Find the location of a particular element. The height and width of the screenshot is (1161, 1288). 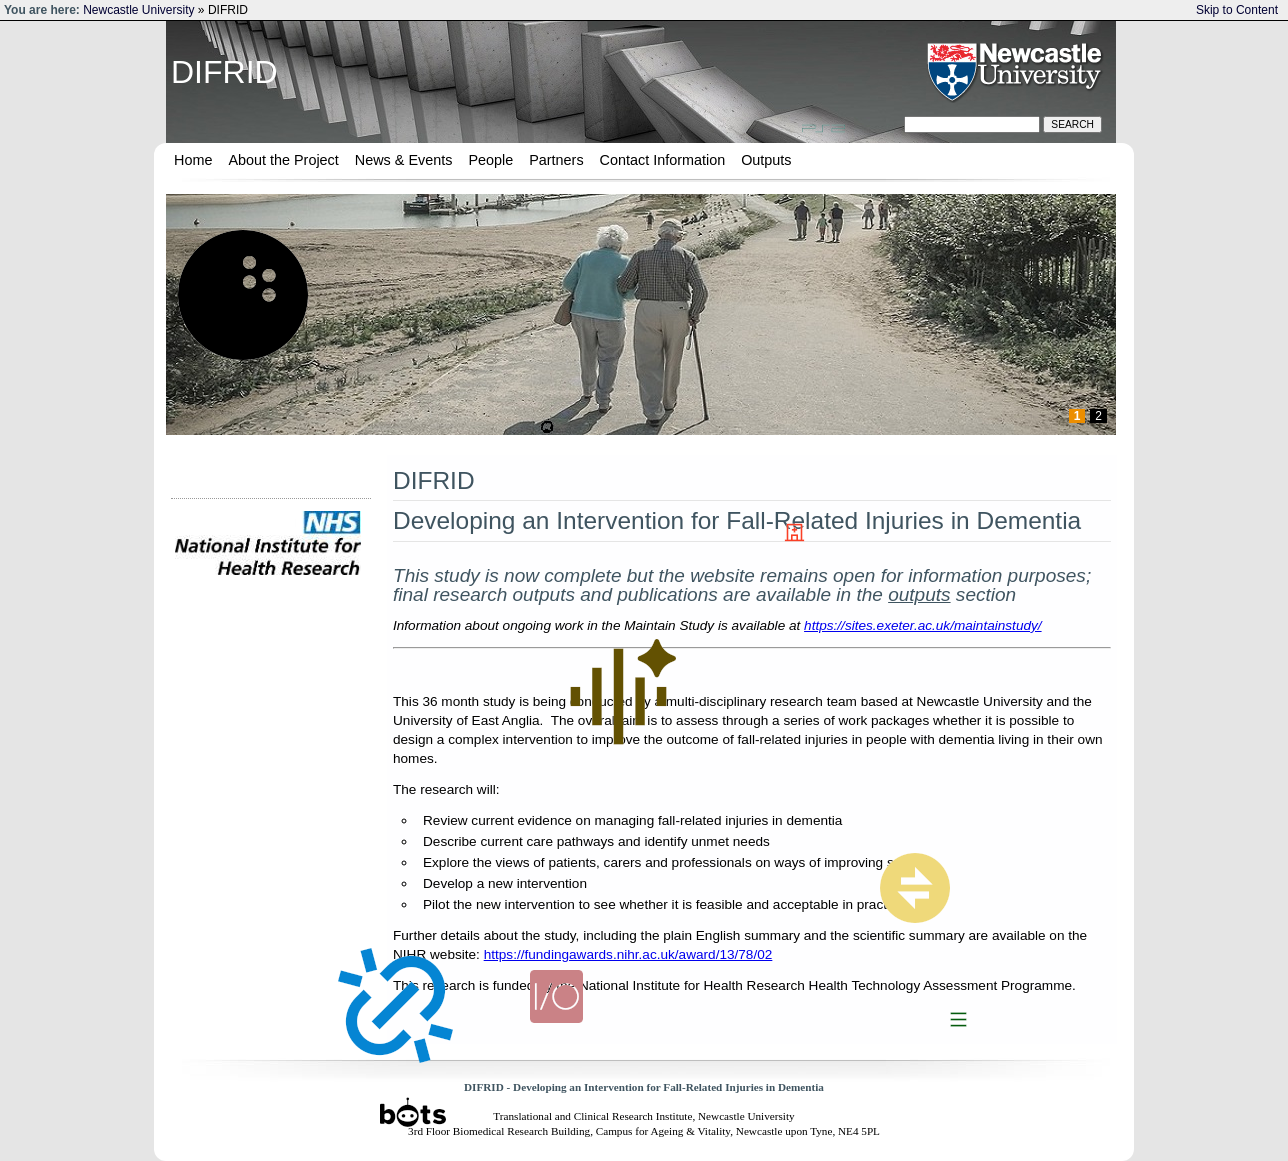

unlink or break a connected URL is located at coordinates (395, 1005).